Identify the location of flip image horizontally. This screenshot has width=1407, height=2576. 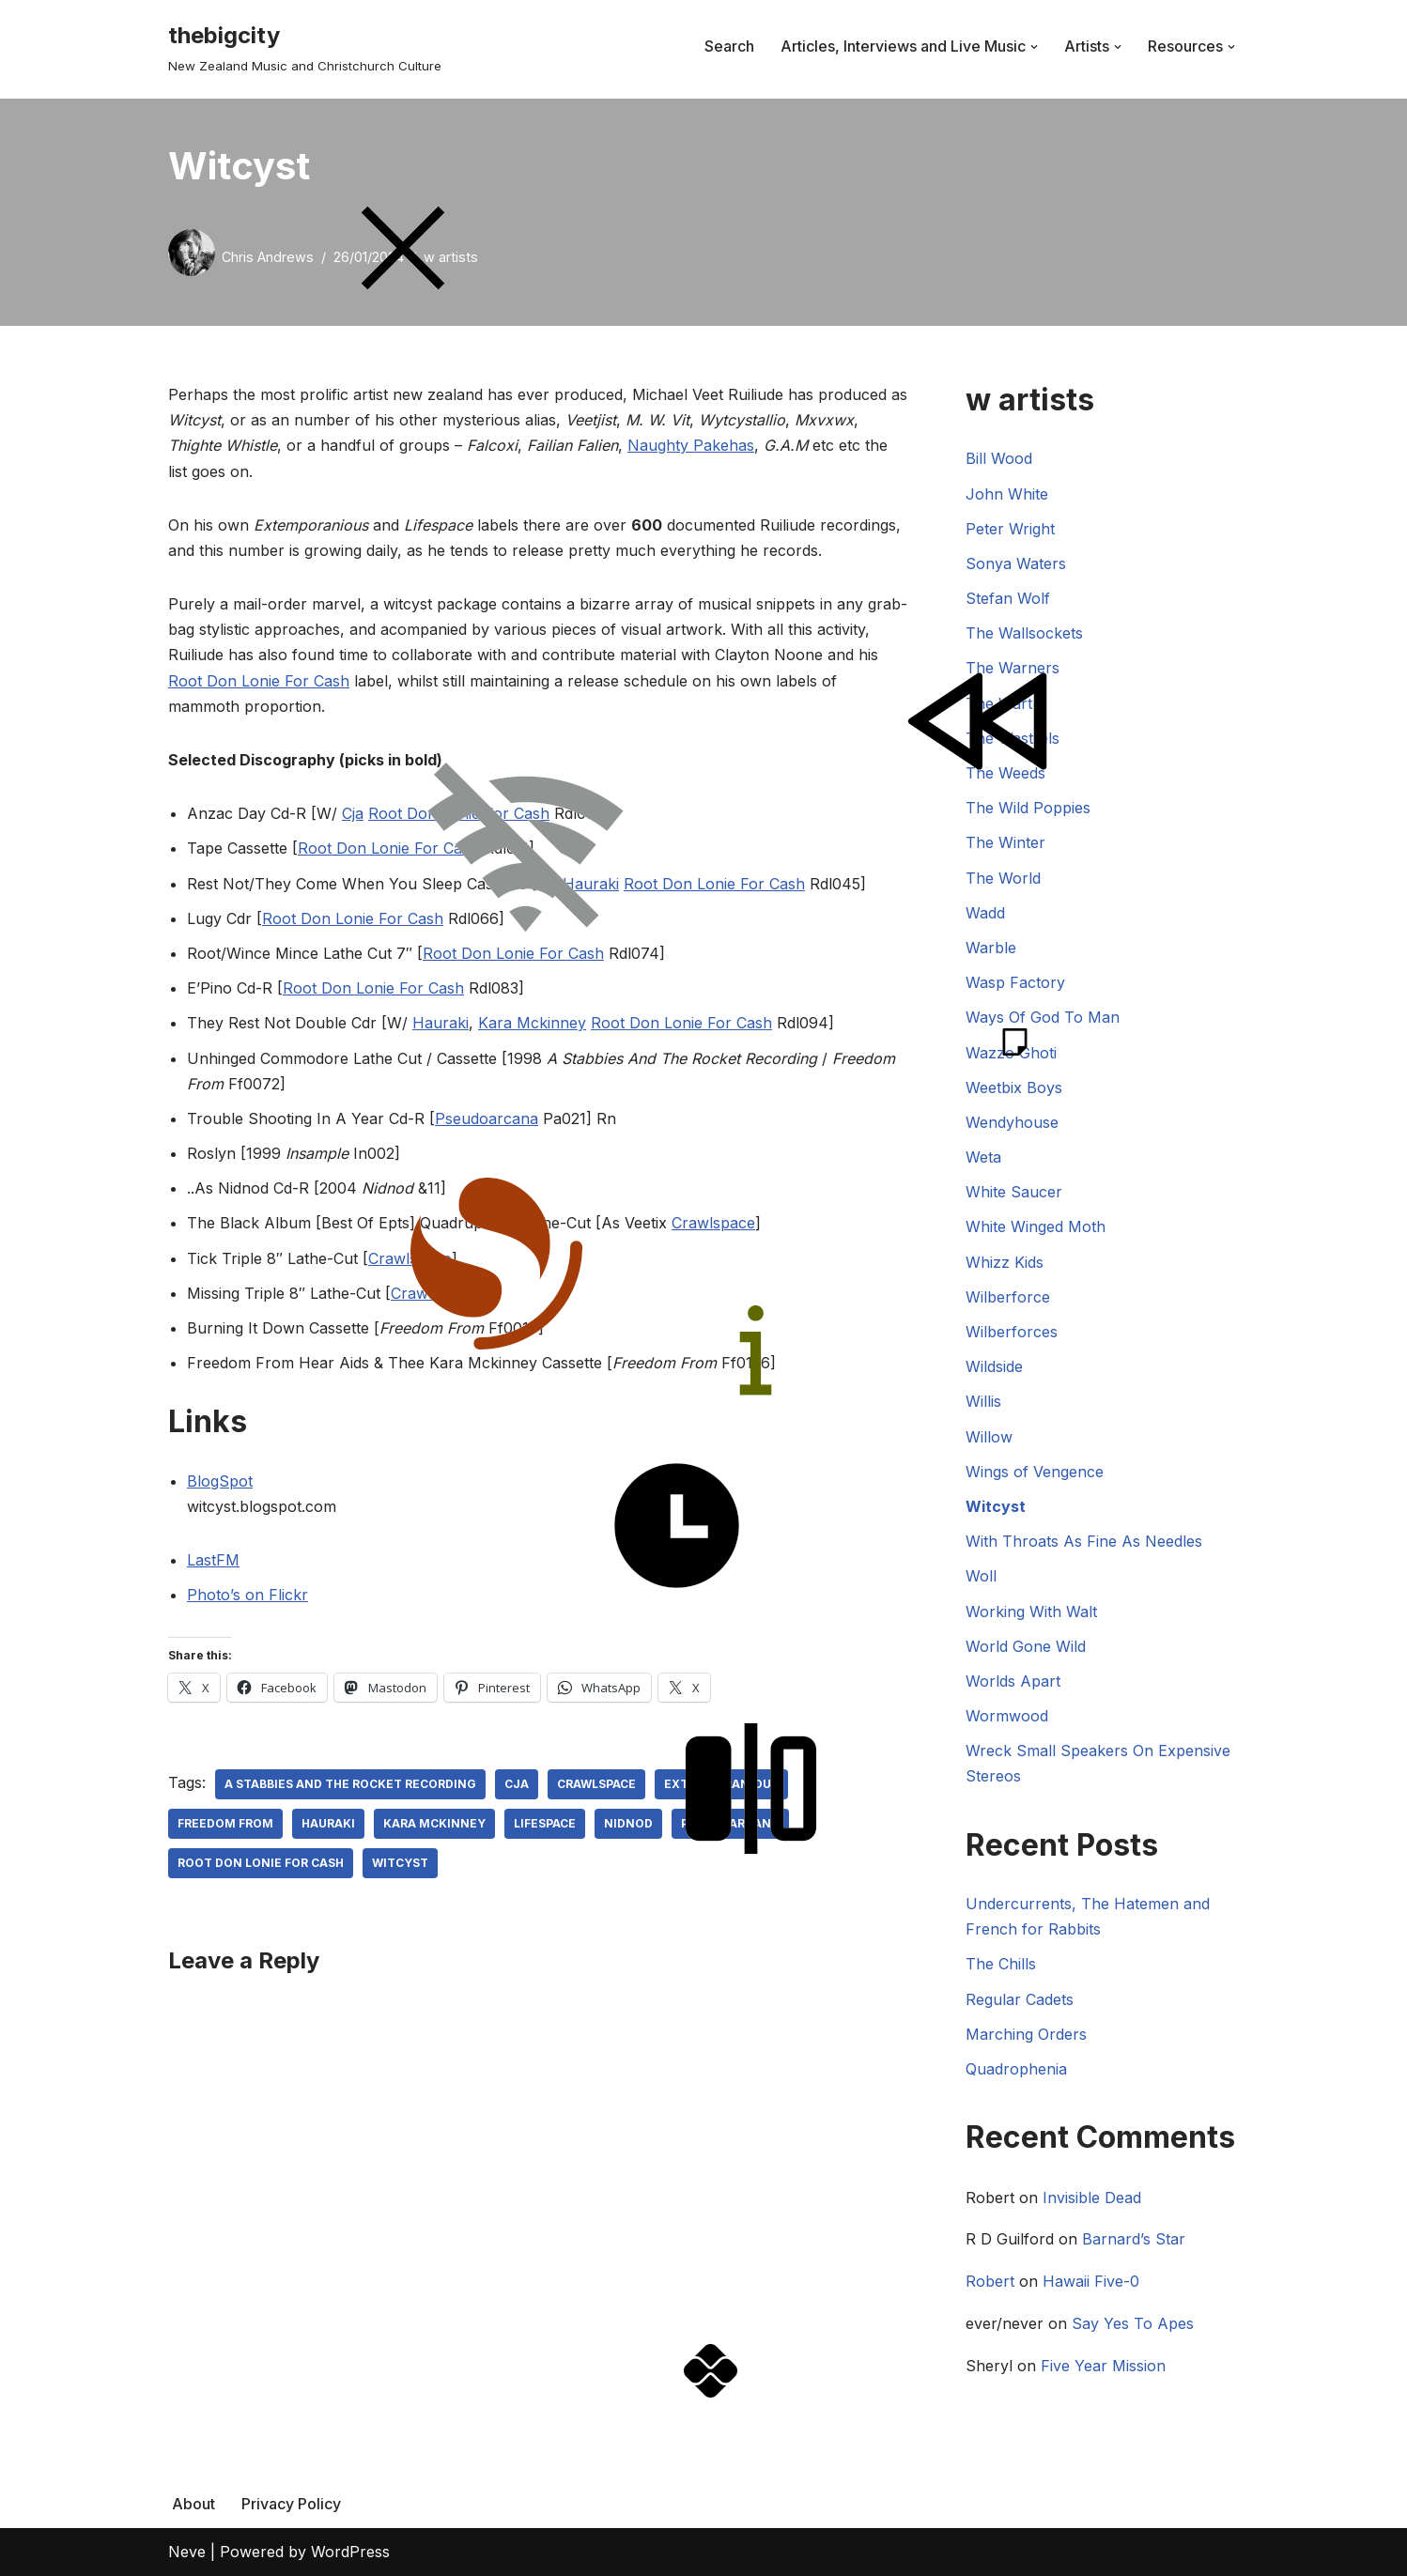
(750, 1788).